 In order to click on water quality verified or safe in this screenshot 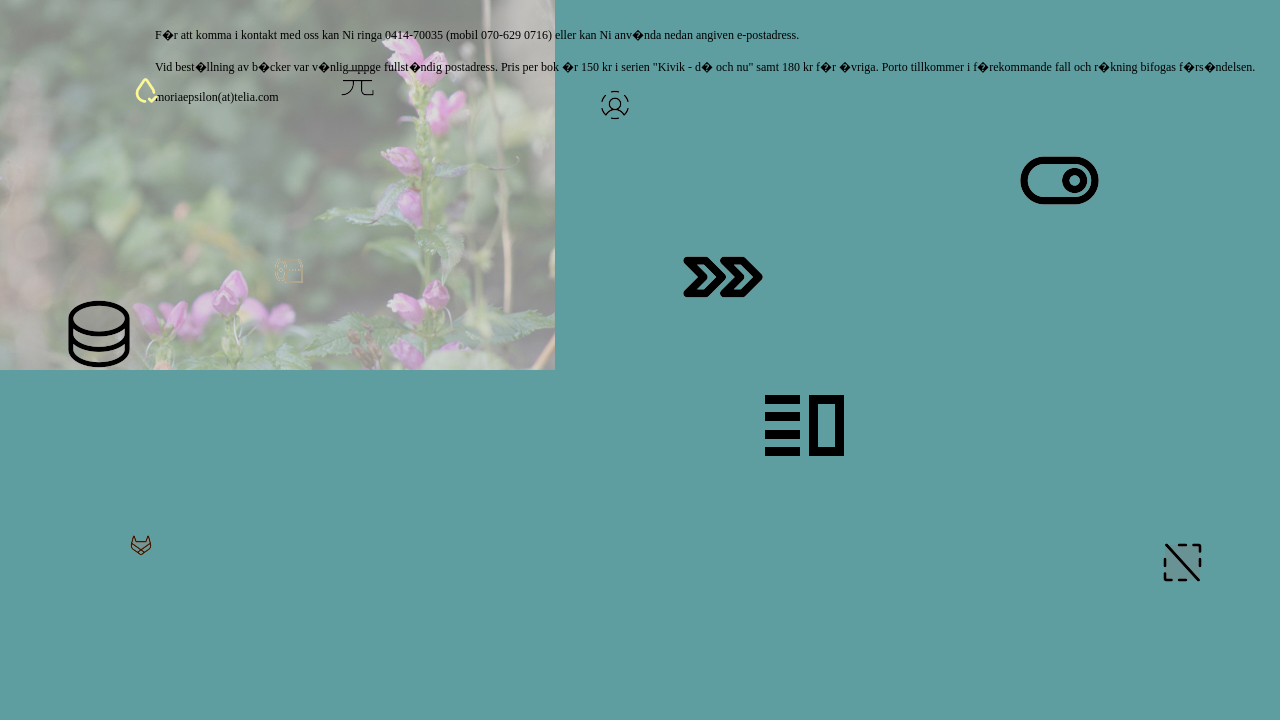, I will do `click(145, 90)`.